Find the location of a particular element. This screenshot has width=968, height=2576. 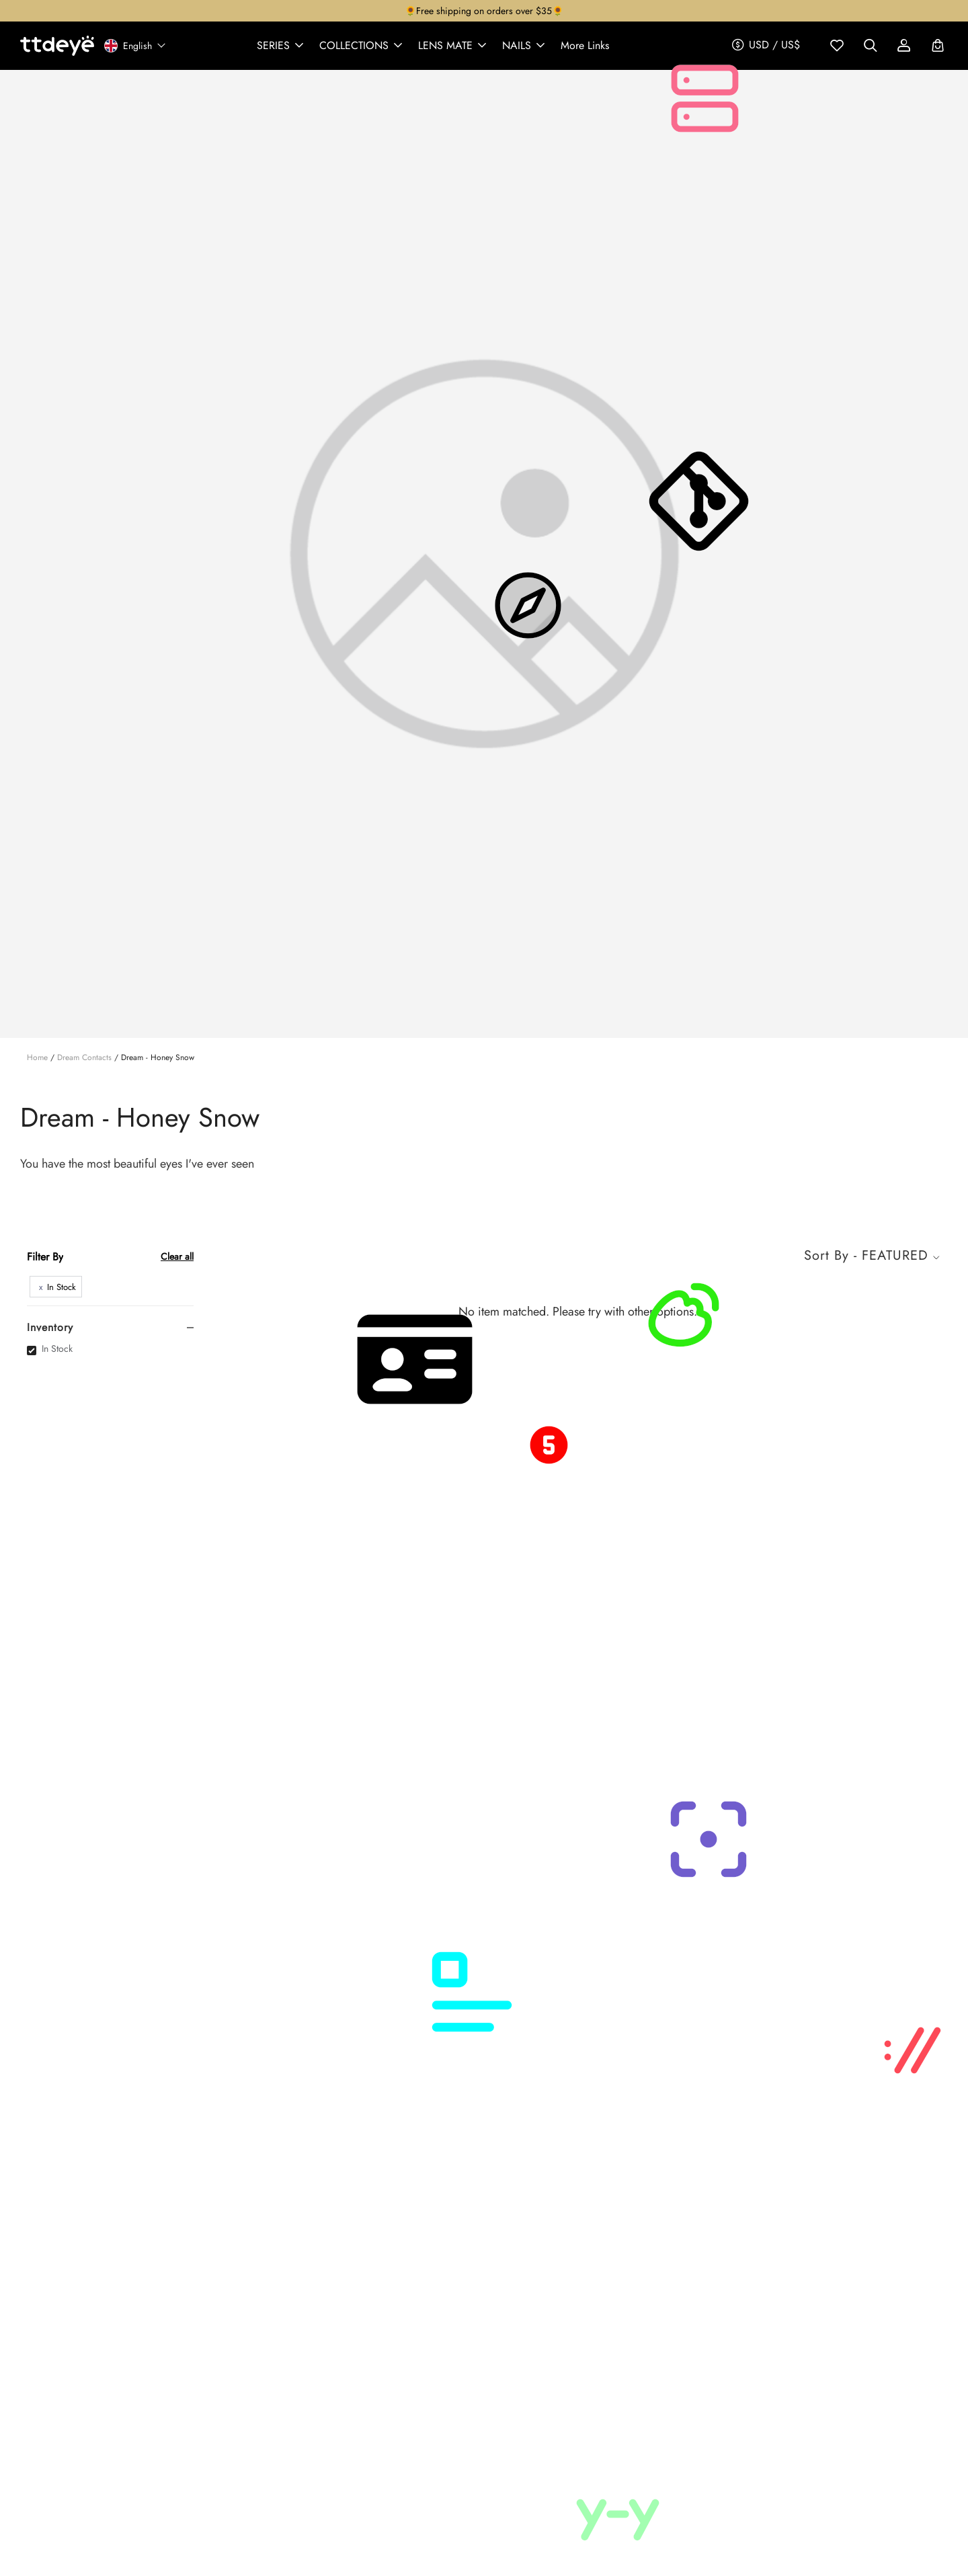

access server settings or management is located at coordinates (704, 98).